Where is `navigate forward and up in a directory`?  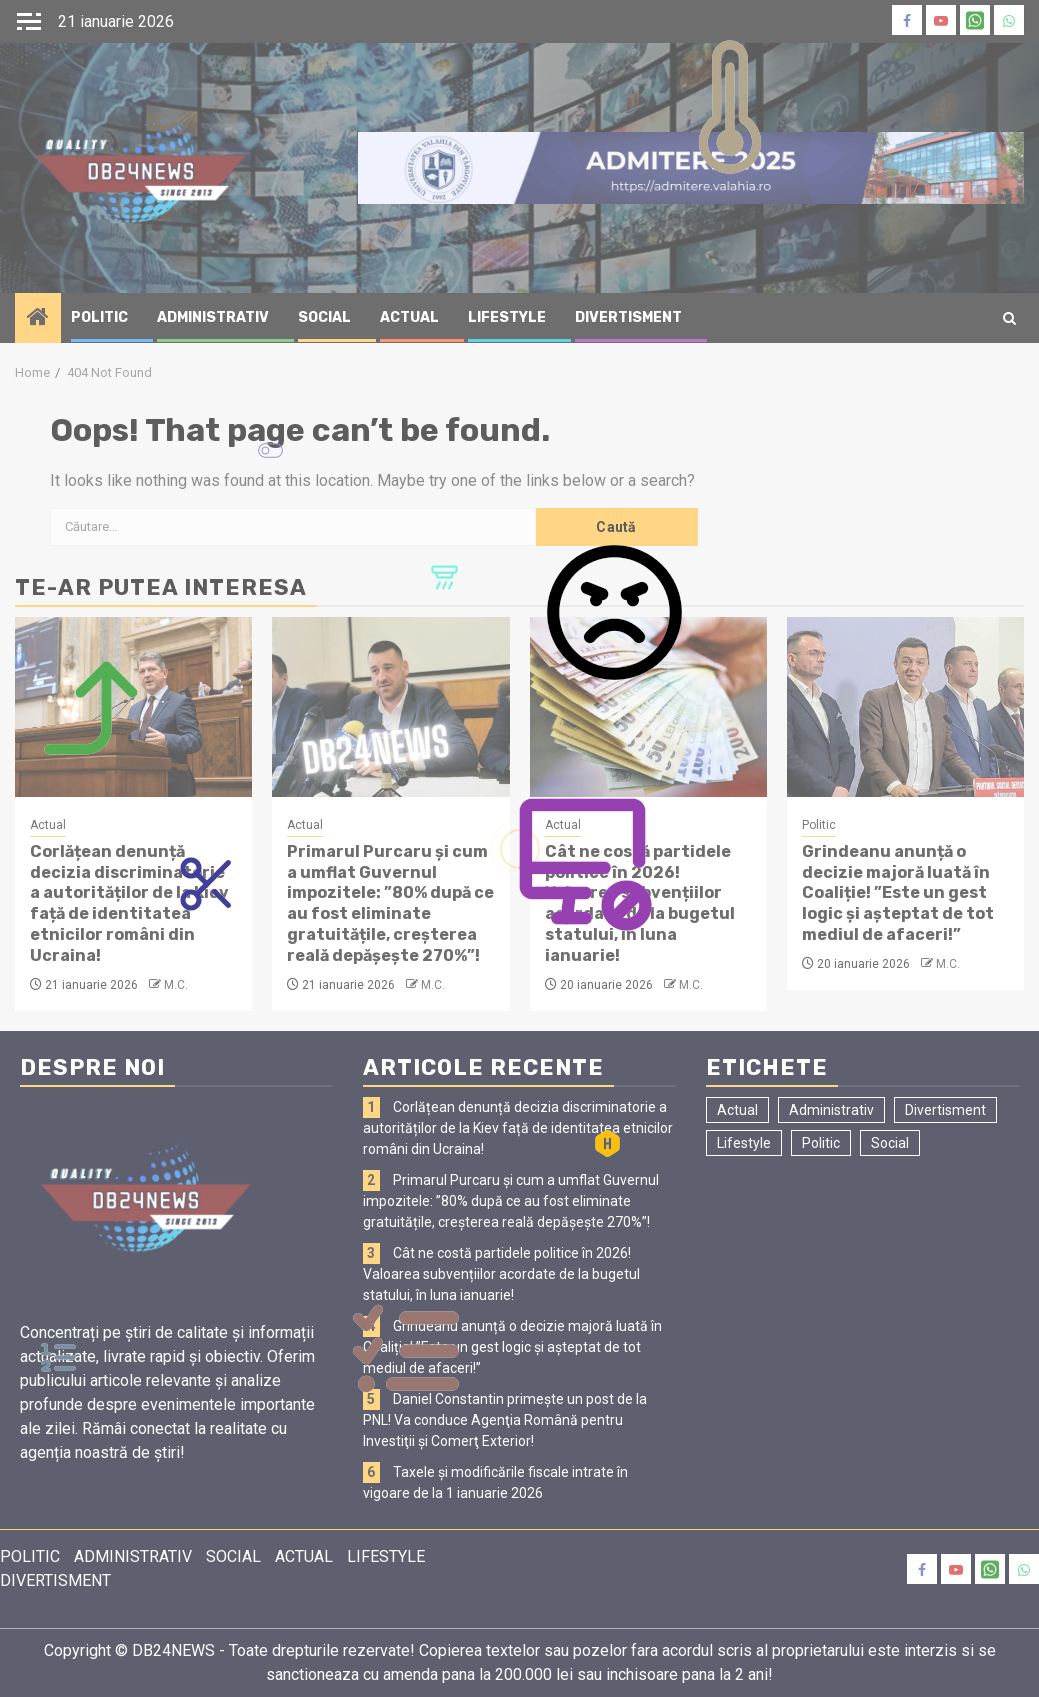
navigate forward and up in a directory is located at coordinates (91, 708).